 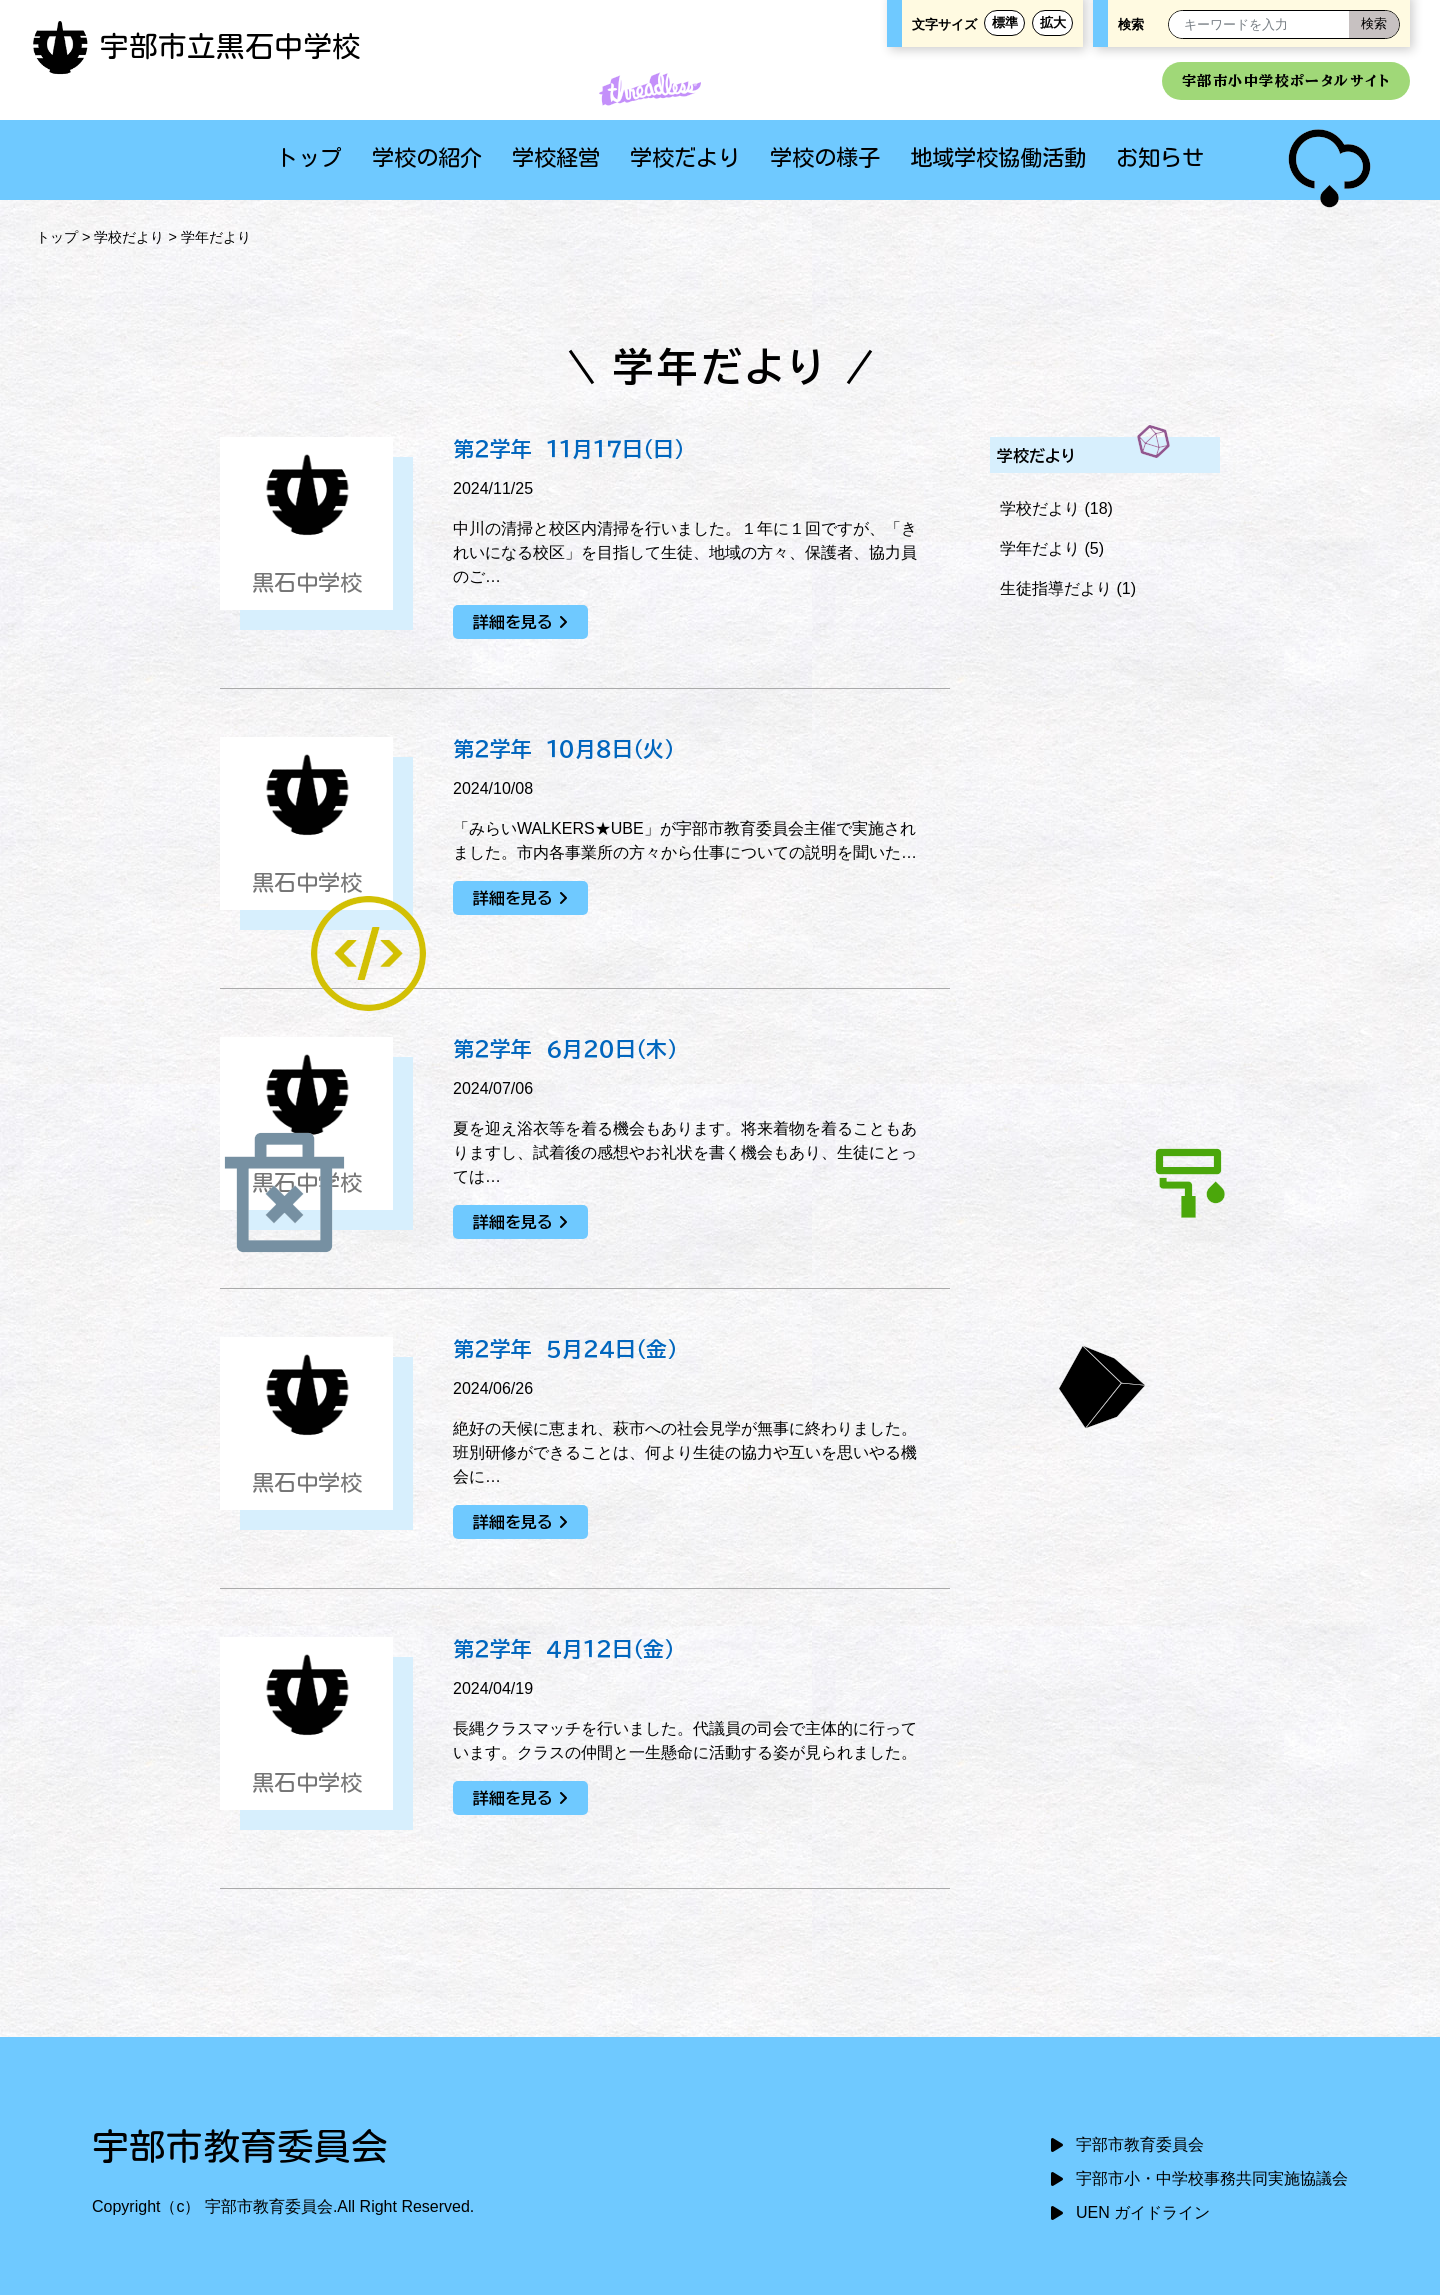 I want to click on codecrafters logo, so click(x=368, y=953).